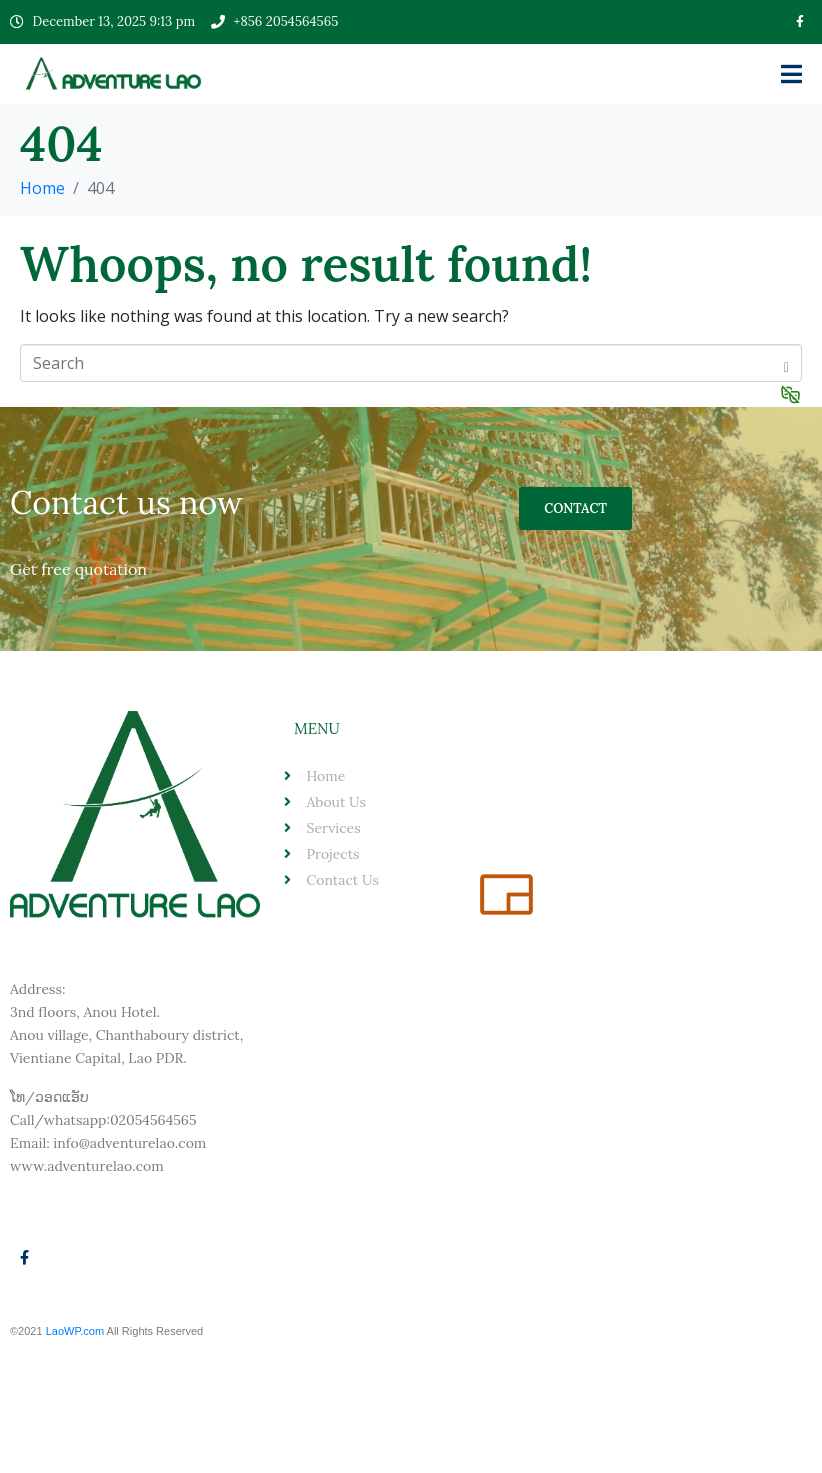 This screenshot has width=822, height=1473. What do you see at coordinates (790, 394) in the screenshot?
I see `disable theater or entertainment mode` at bounding box center [790, 394].